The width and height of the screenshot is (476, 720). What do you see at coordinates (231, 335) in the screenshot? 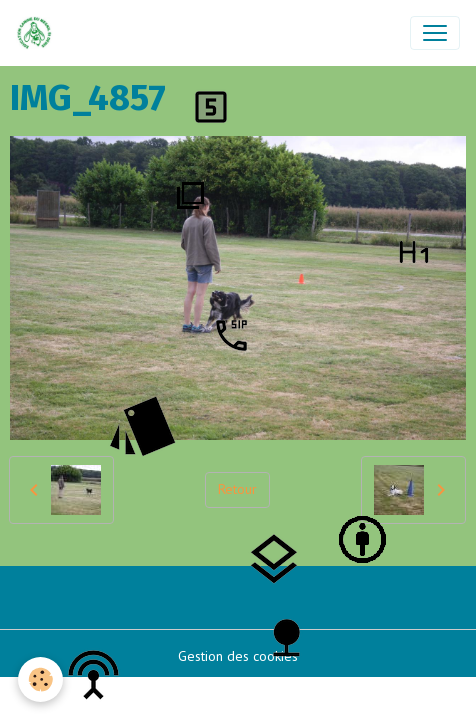
I see `make a SIP (internet-based) phone call` at bounding box center [231, 335].